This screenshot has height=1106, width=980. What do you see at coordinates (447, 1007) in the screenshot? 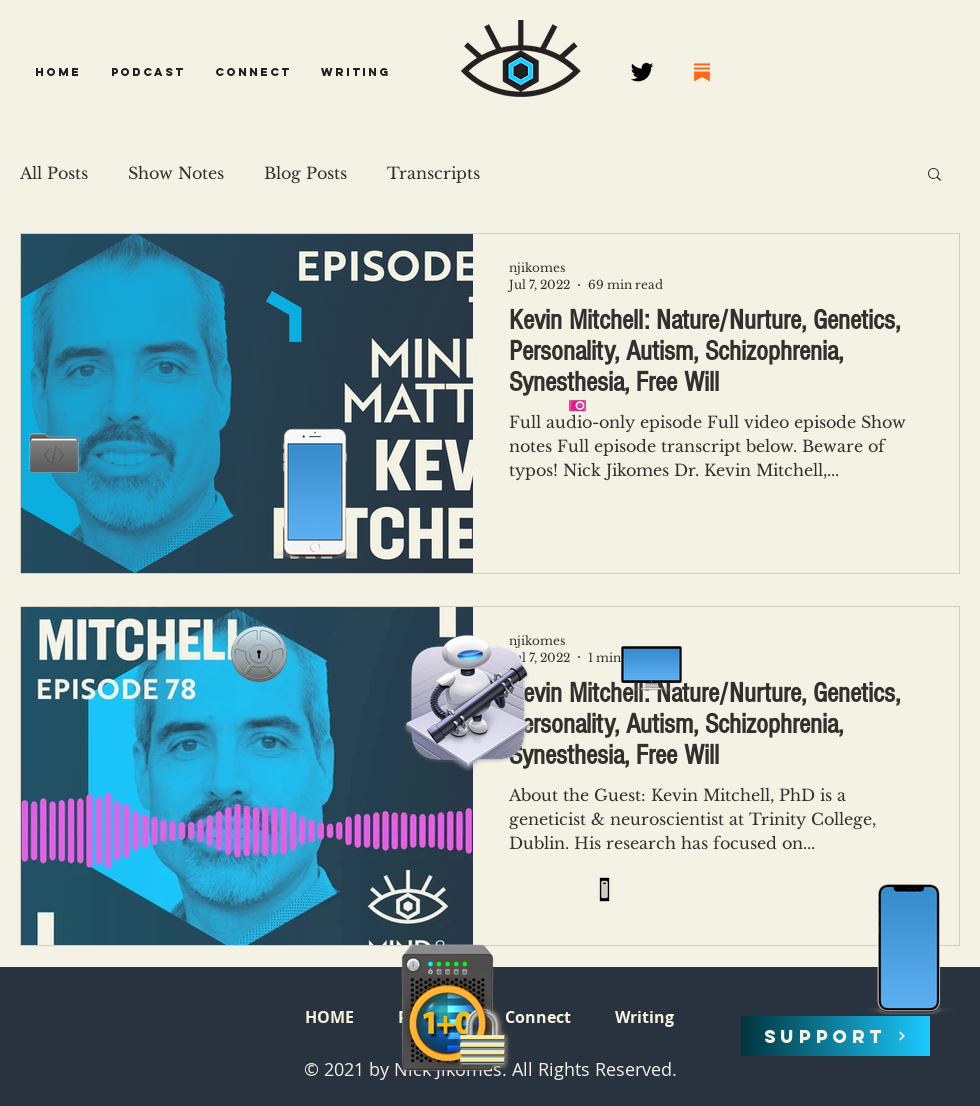
I see `locked RAID 10 storage volume` at bounding box center [447, 1007].